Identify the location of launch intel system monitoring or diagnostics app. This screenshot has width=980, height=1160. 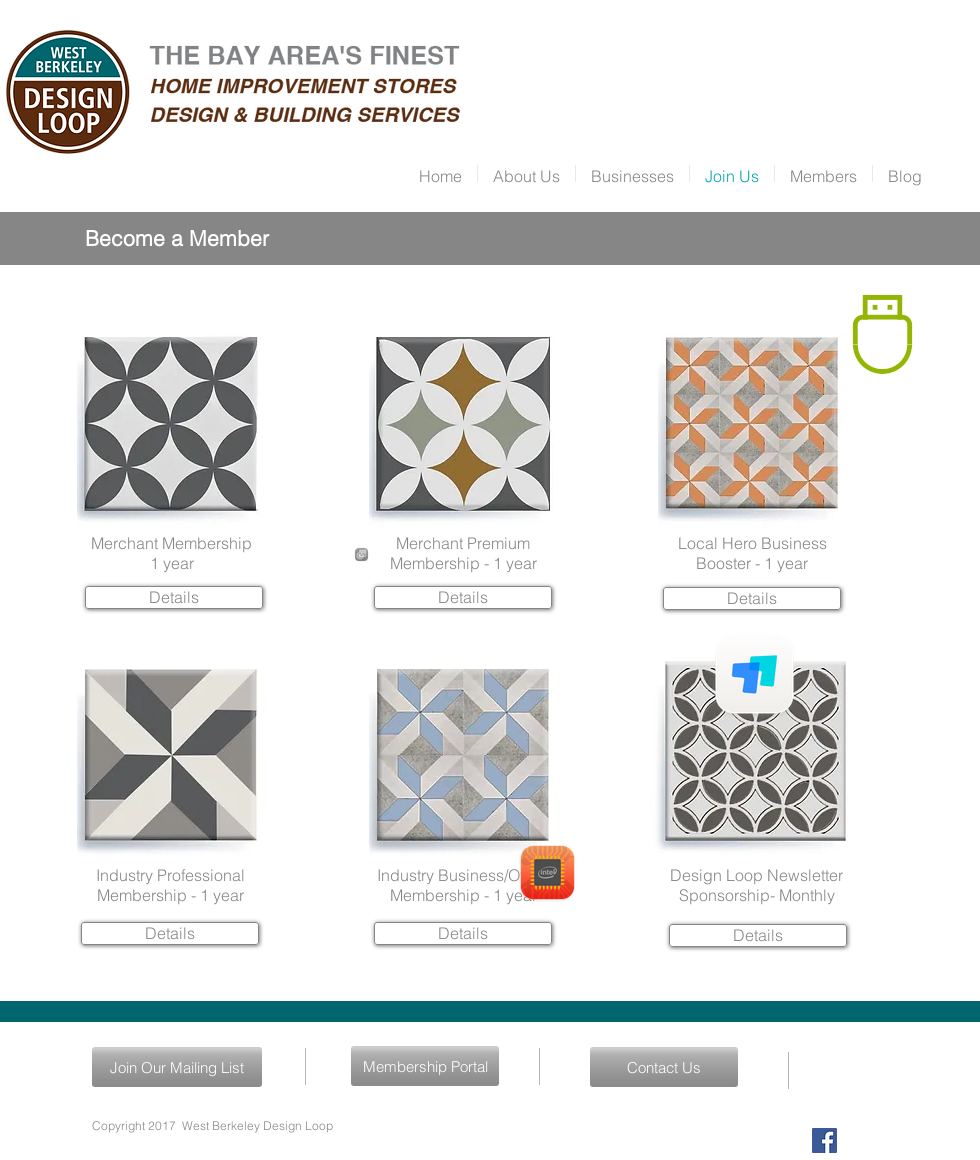
(547, 872).